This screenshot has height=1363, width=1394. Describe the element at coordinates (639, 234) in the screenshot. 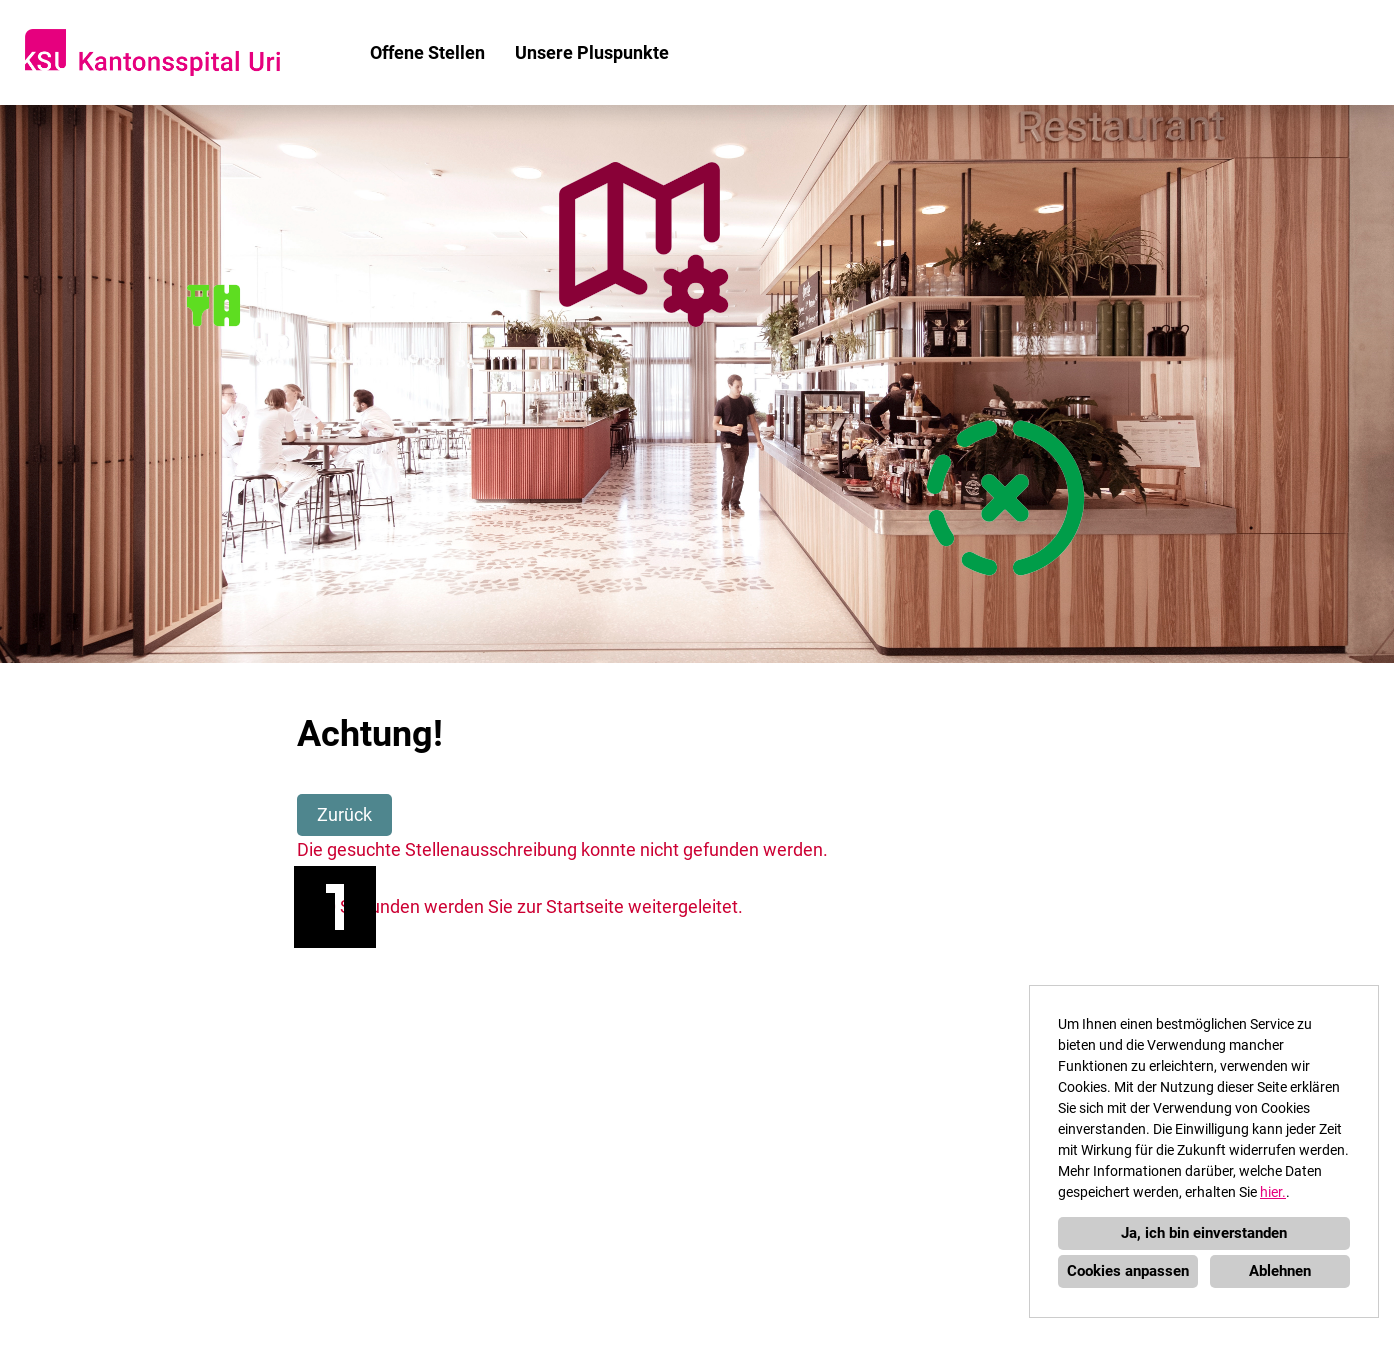

I see `access map settings` at that location.